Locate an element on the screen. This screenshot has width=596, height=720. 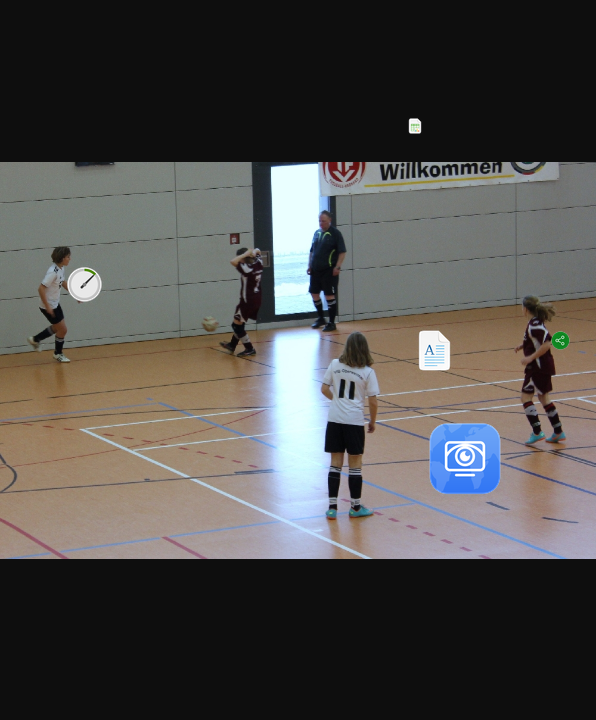
access sharing and network preferences is located at coordinates (560, 340).